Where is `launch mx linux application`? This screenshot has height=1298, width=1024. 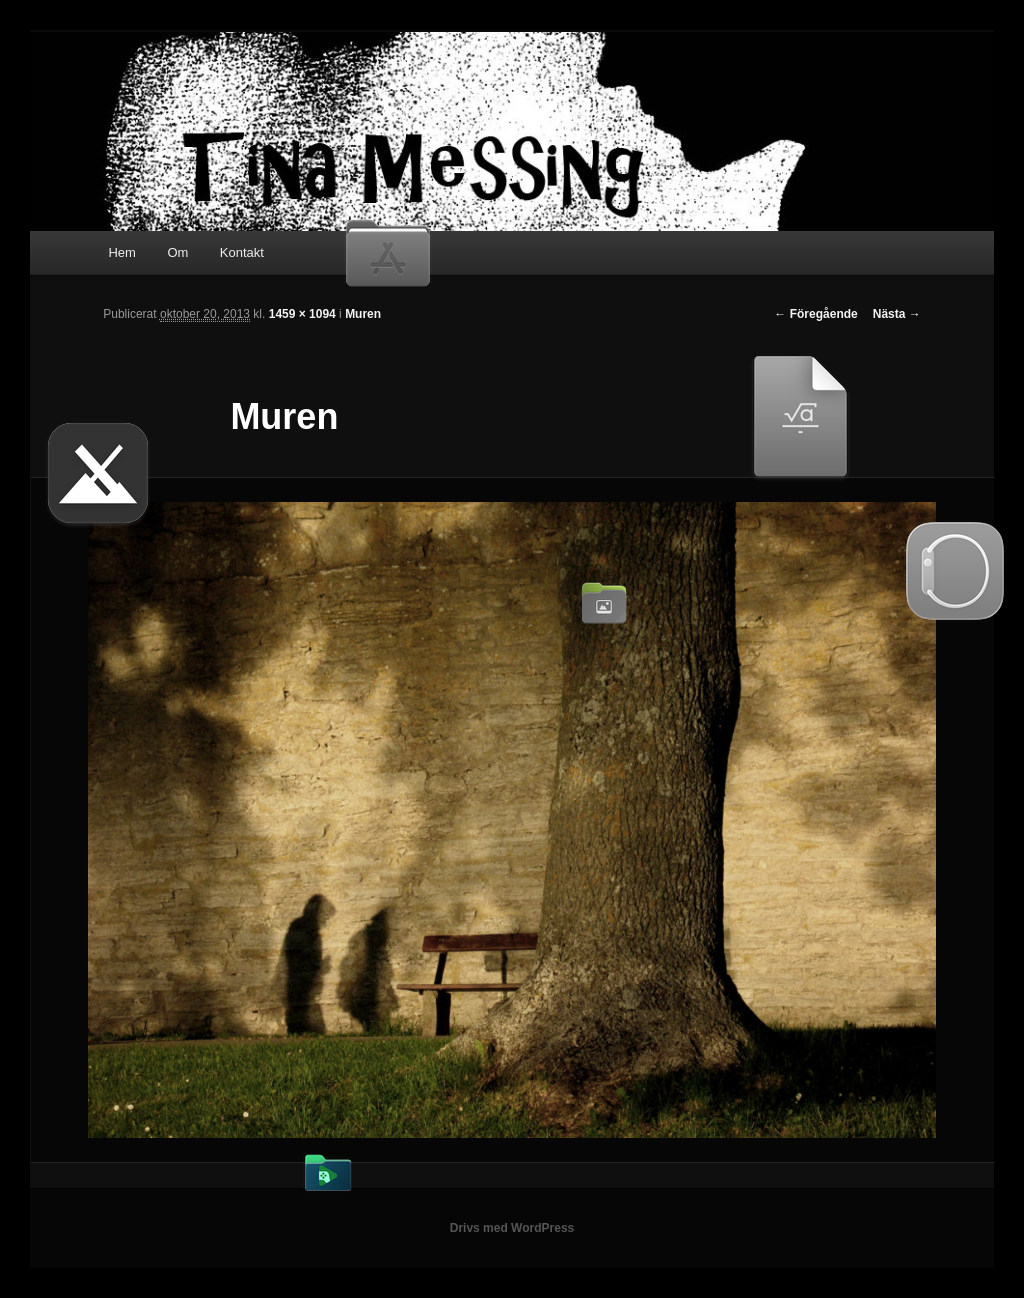 launch mx linux application is located at coordinates (98, 473).